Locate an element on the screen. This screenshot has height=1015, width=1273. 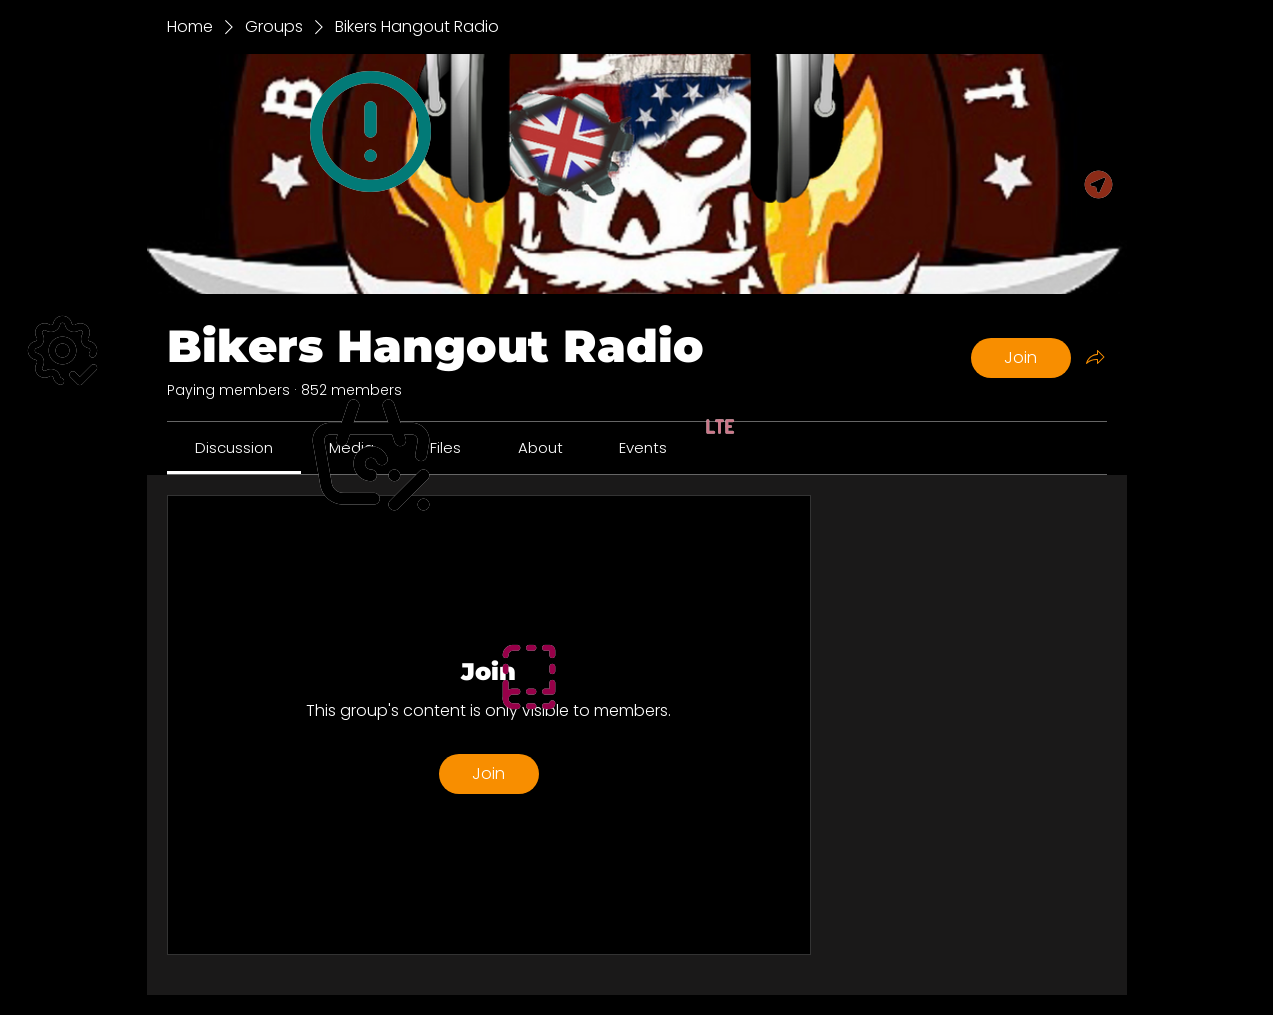
settings saved successfully is located at coordinates (62, 350).